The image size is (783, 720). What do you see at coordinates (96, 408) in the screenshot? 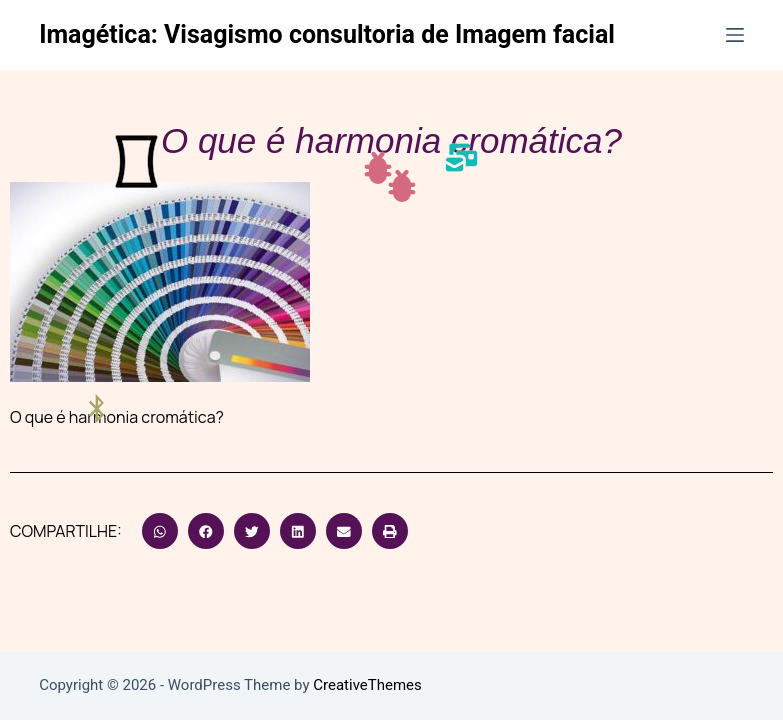
I see `bluetooth connectivity status` at bounding box center [96, 408].